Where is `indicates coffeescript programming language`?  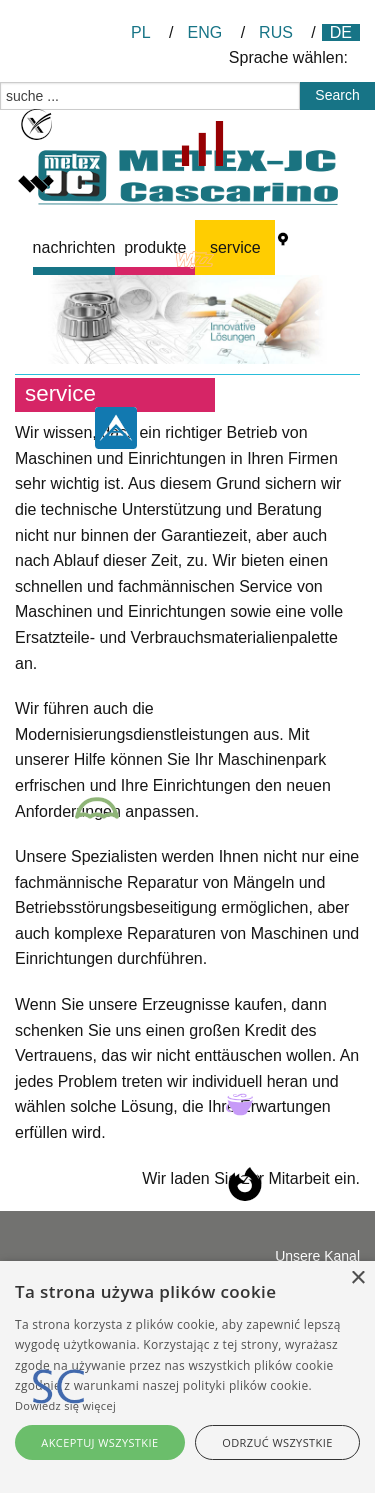 indicates coffeescript programming language is located at coordinates (239, 1104).